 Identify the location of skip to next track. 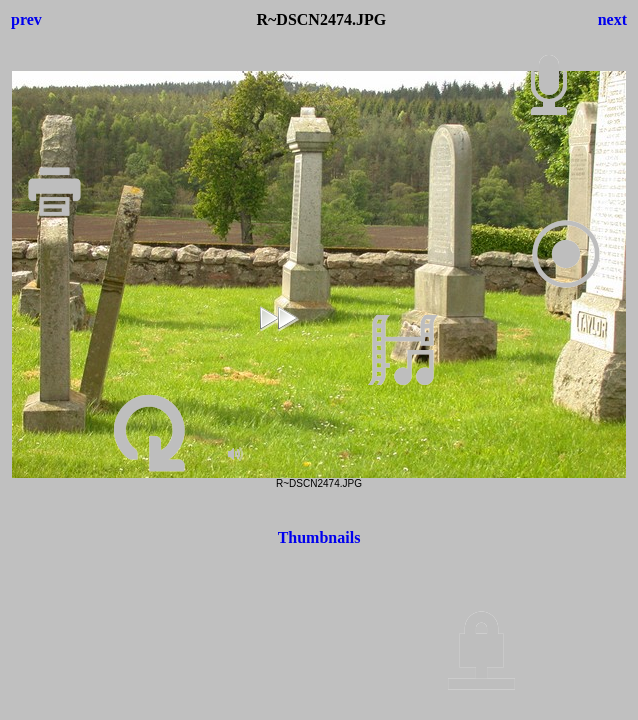
(278, 318).